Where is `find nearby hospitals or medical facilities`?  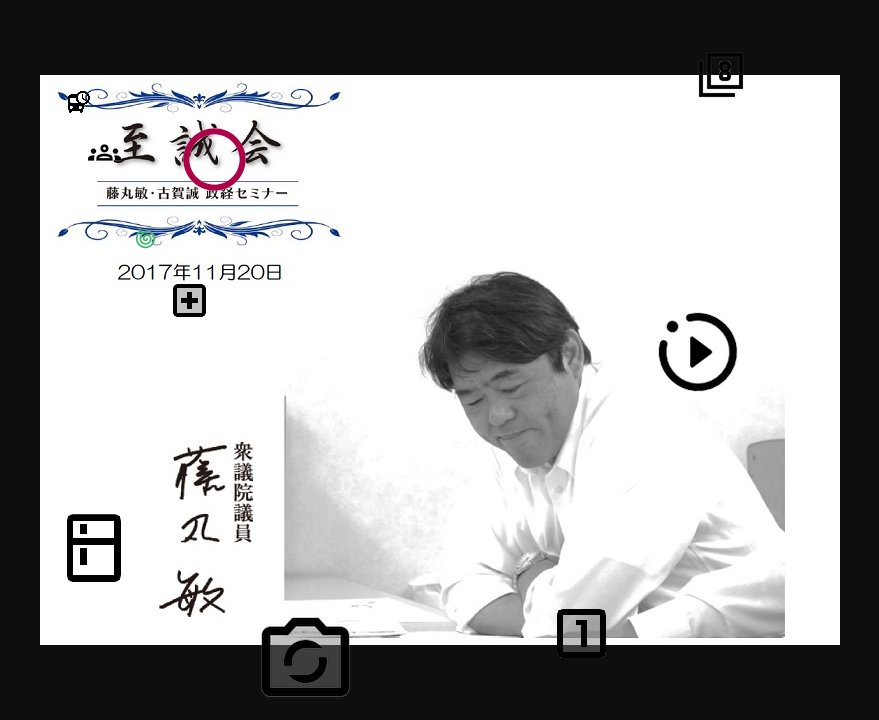
find nearby hospitals or medical facilities is located at coordinates (189, 300).